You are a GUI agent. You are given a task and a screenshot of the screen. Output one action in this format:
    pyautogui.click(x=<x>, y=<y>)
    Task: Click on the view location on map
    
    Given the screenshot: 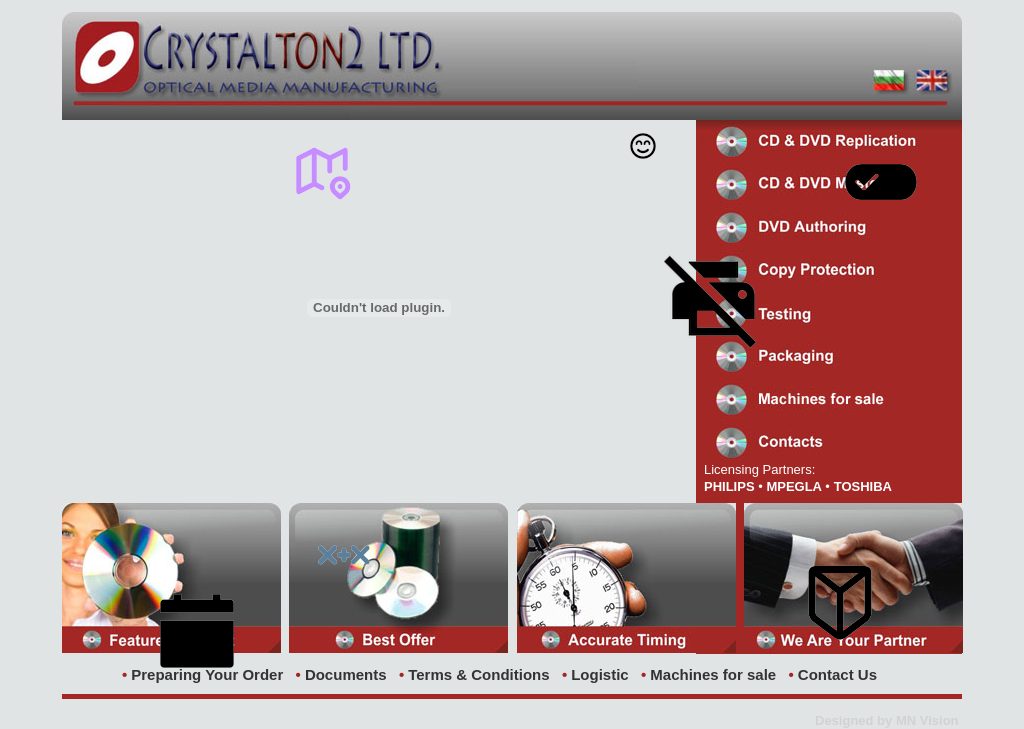 What is the action you would take?
    pyautogui.click(x=322, y=171)
    